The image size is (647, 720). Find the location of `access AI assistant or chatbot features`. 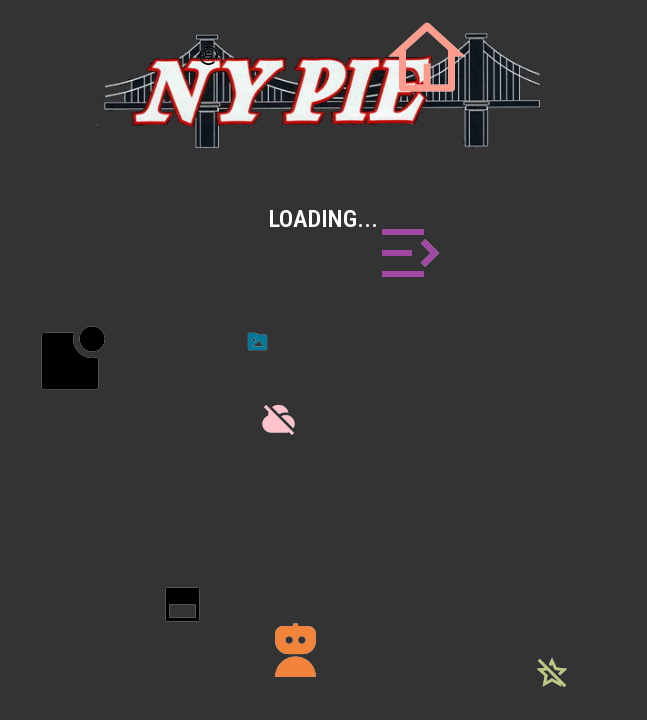

access AI assistant or chatbot features is located at coordinates (295, 651).